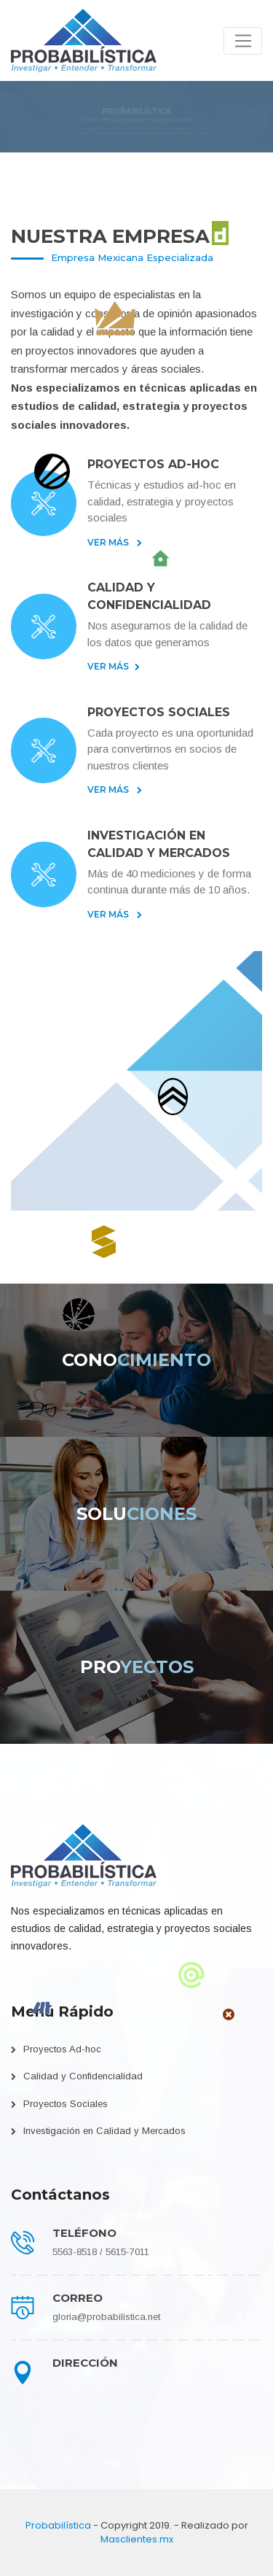 This screenshot has width=273, height=2576. Describe the element at coordinates (191, 1975) in the screenshot. I see `mailgun email service logo` at that location.